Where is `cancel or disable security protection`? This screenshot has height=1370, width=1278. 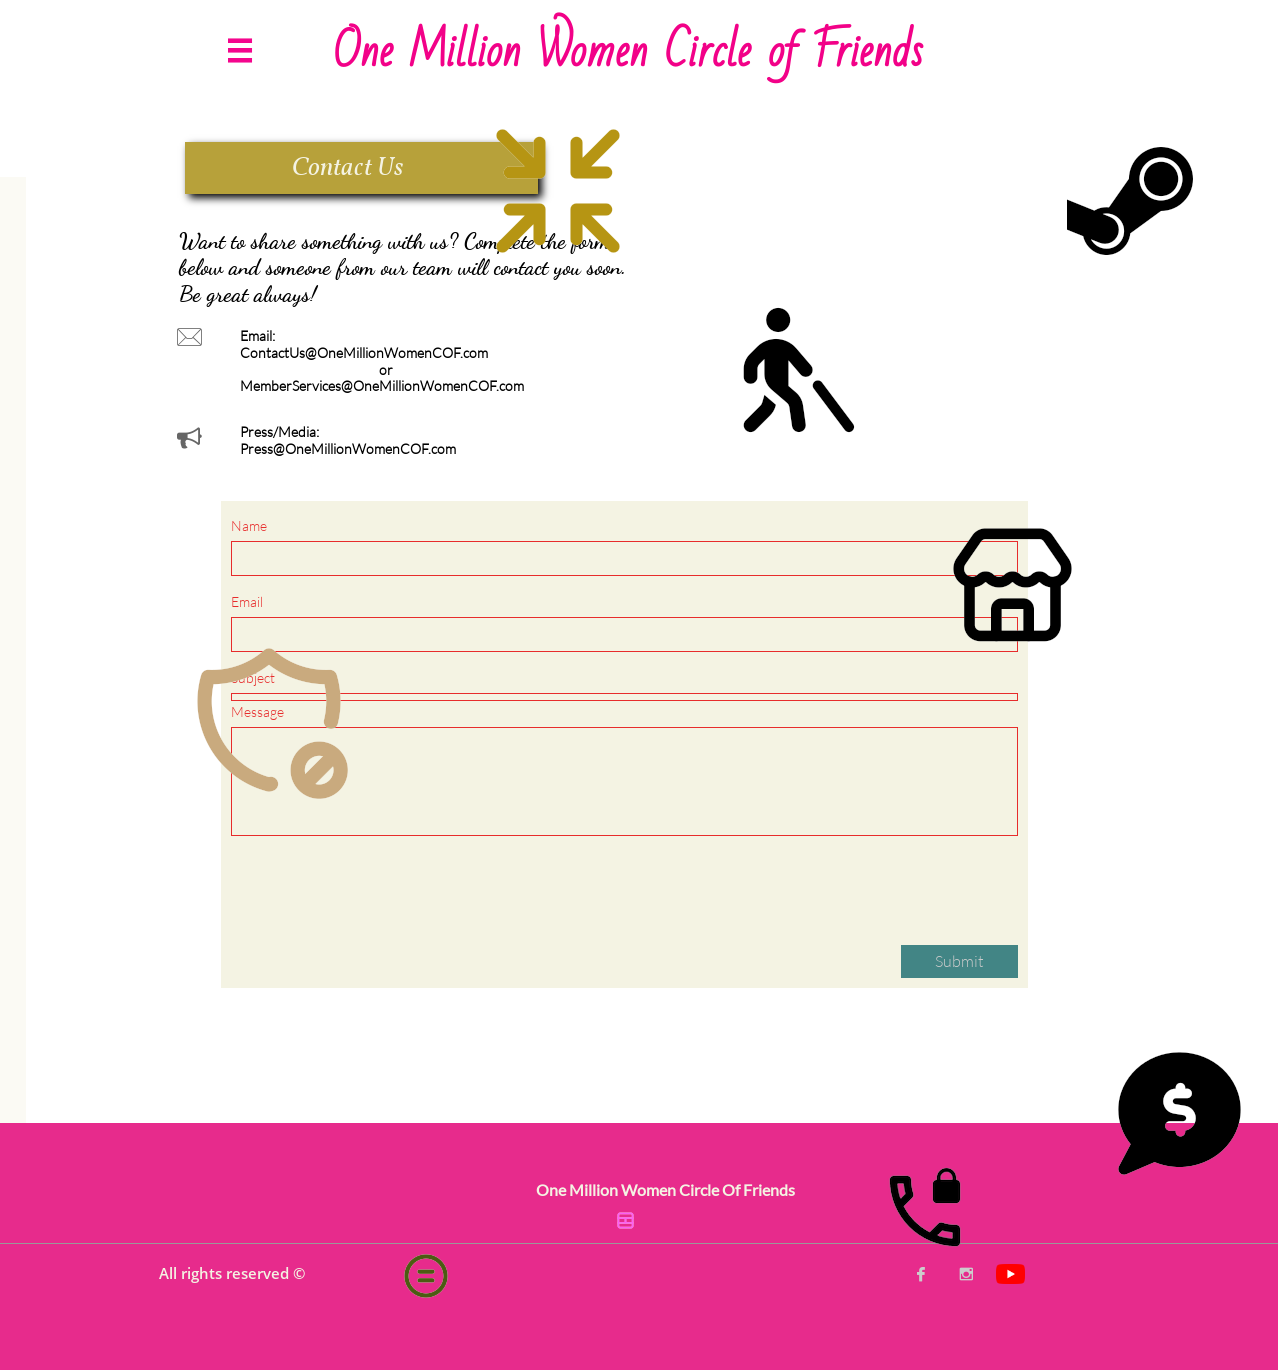 cancel or disable security protection is located at coordinates (269, 720).